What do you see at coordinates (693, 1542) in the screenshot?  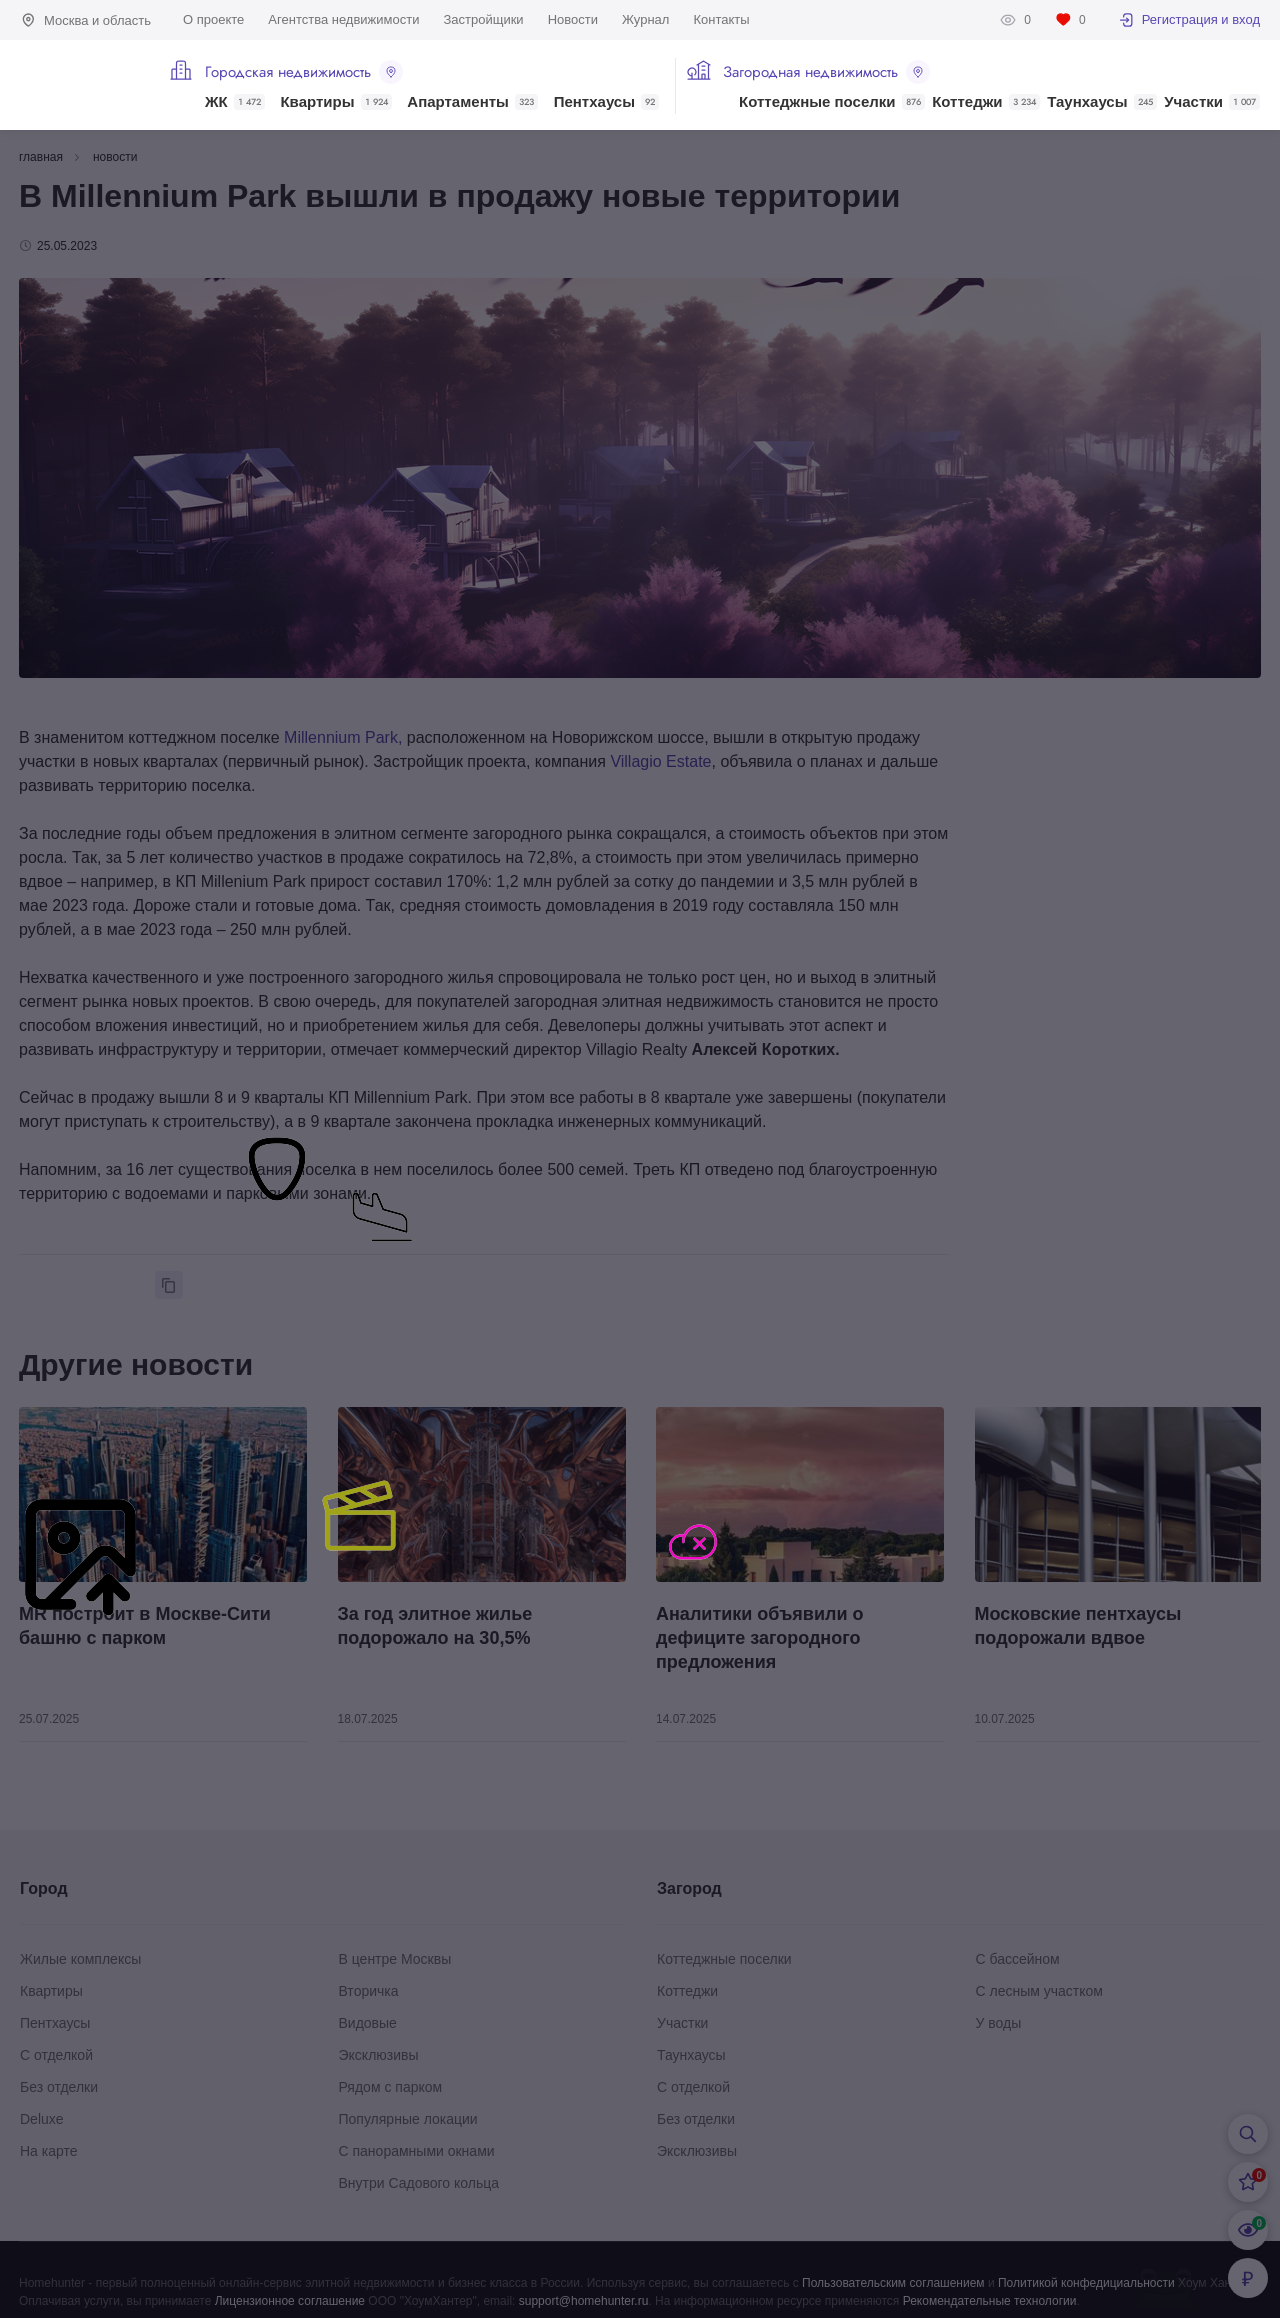 I see `disconnect from cloud storage` at bounding box center [693, 1542].